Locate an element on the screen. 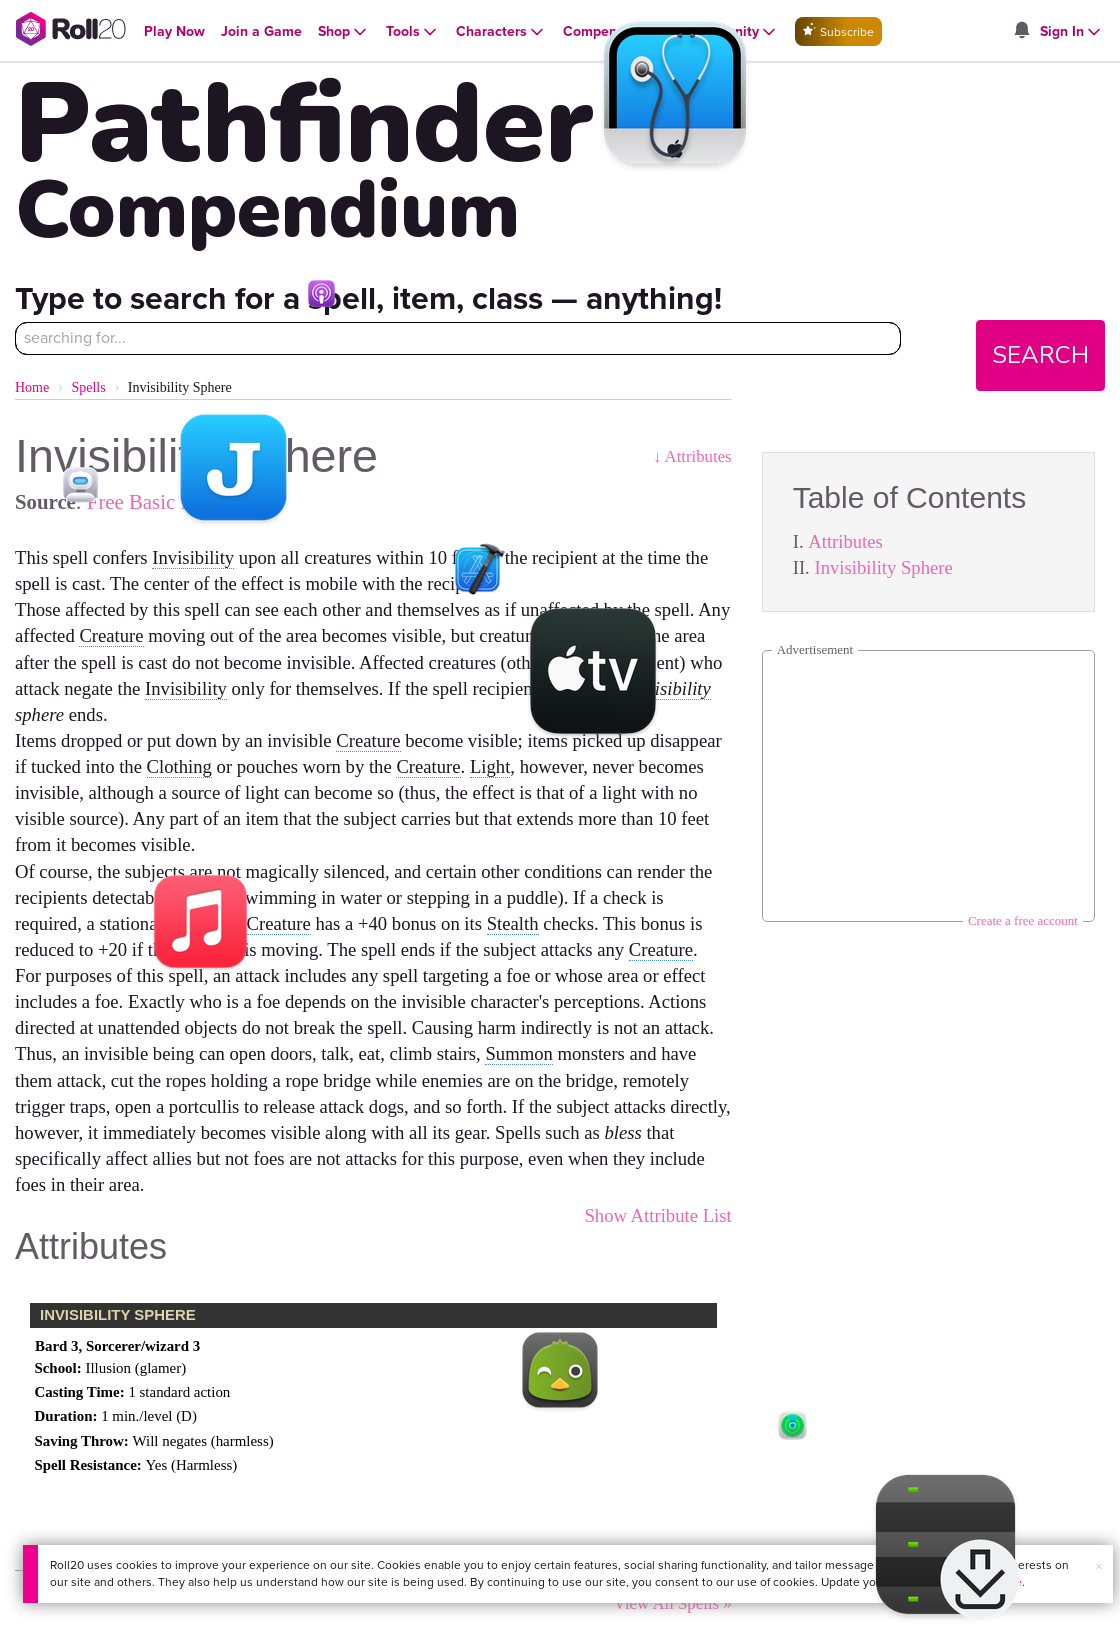 The height and width of the screenshot is (1643, 1120). open Find My app to locate devices or people is located at coordinates (792, 1425).